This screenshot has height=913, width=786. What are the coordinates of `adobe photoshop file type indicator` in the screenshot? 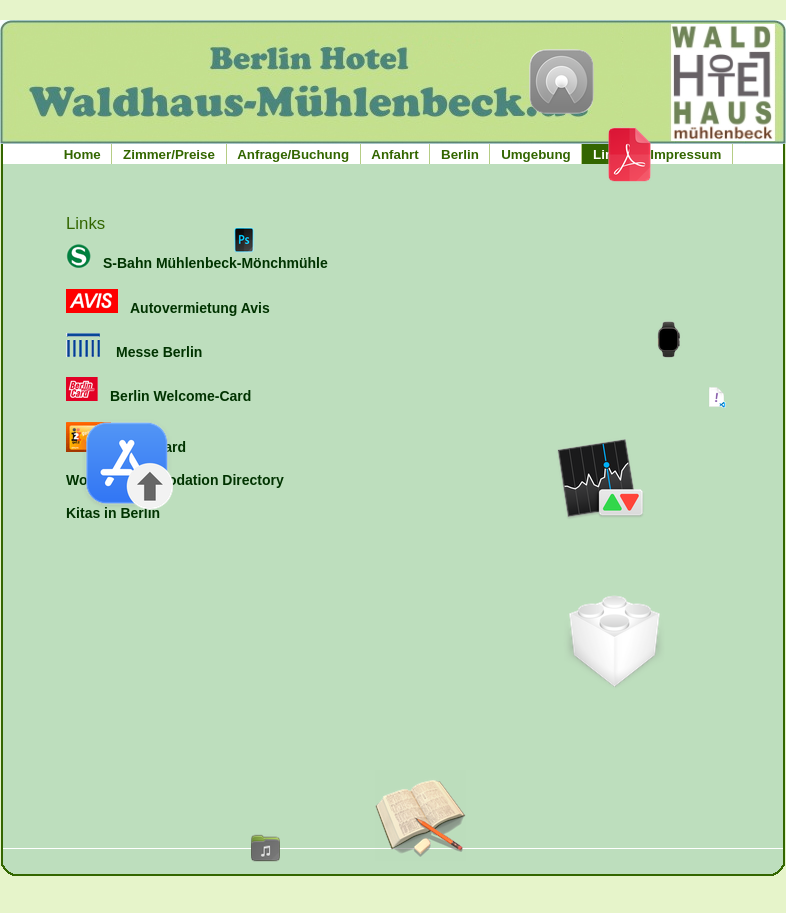 It's located at (244, 240).